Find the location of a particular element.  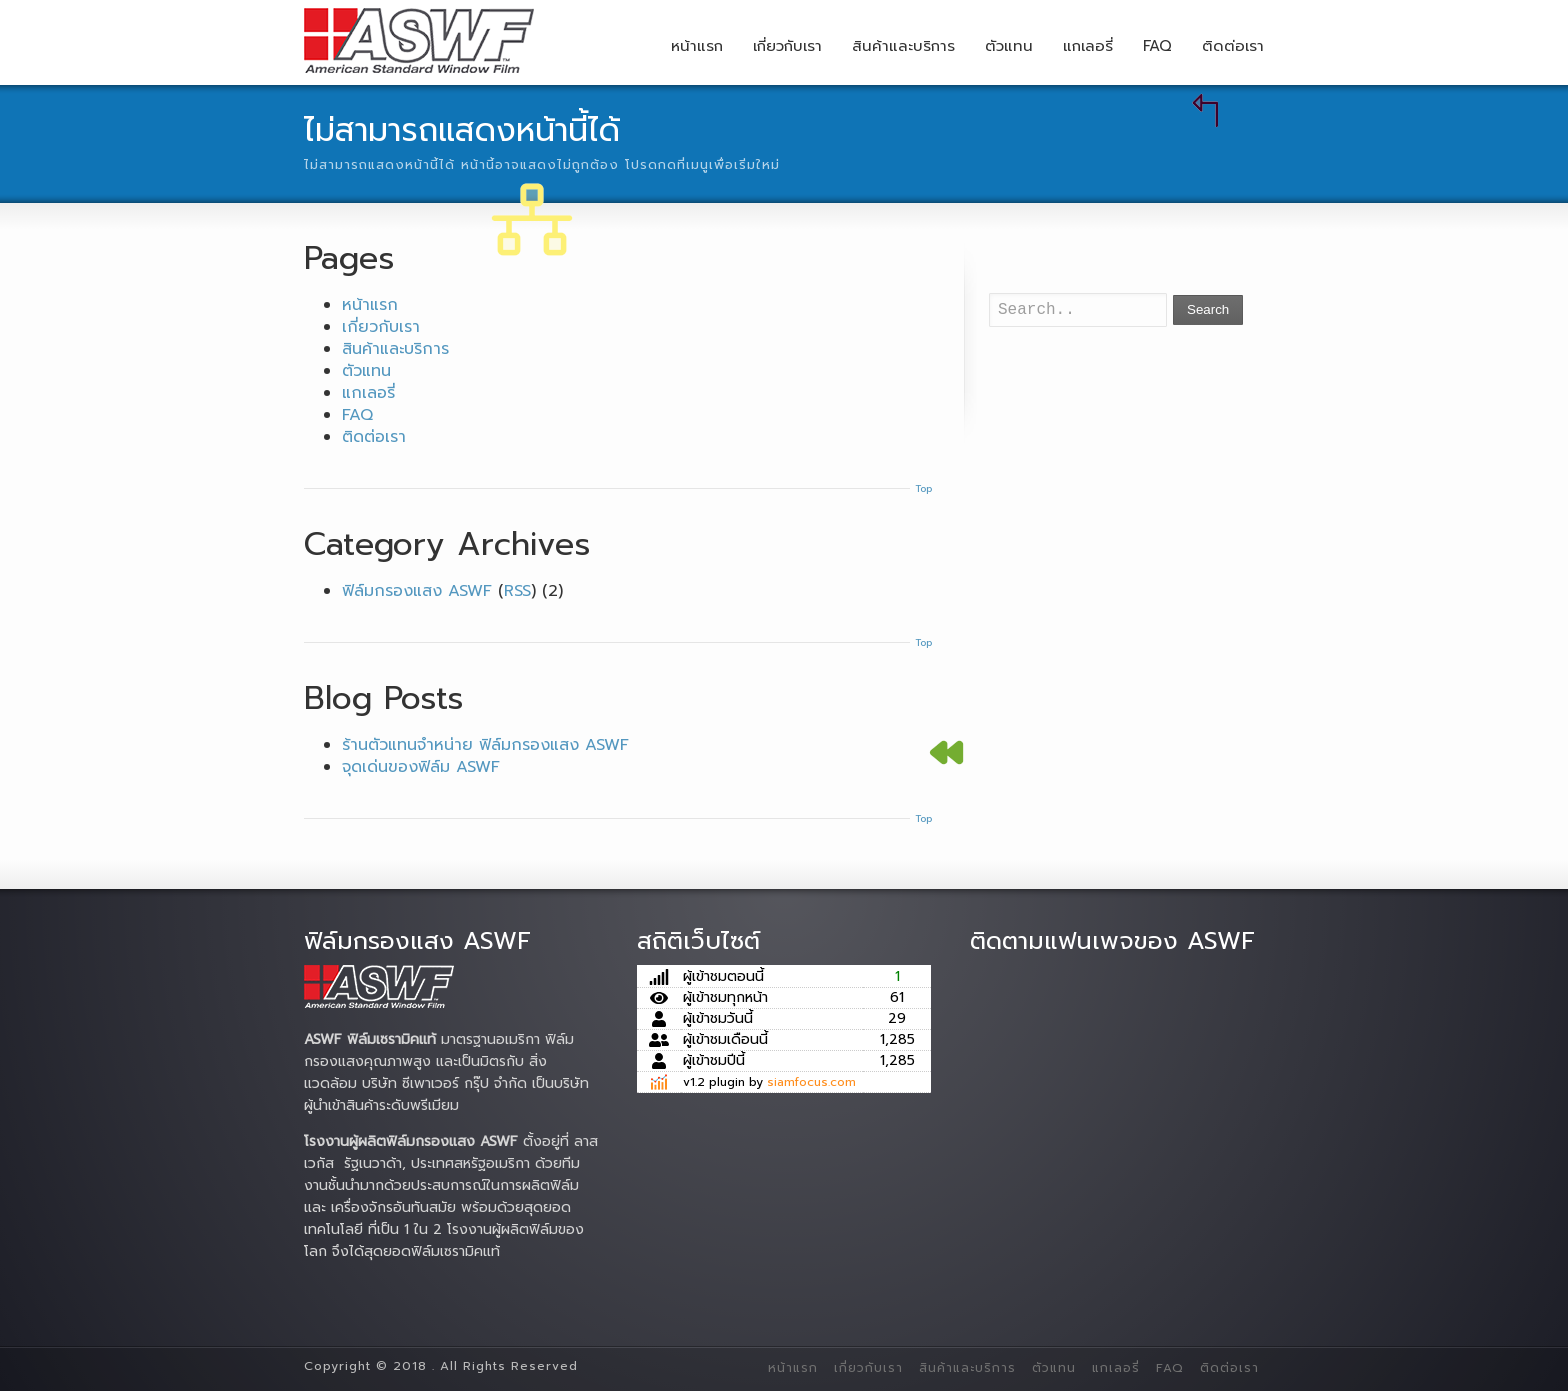

view network topology or connected devices is located at coordinates (532, 221).